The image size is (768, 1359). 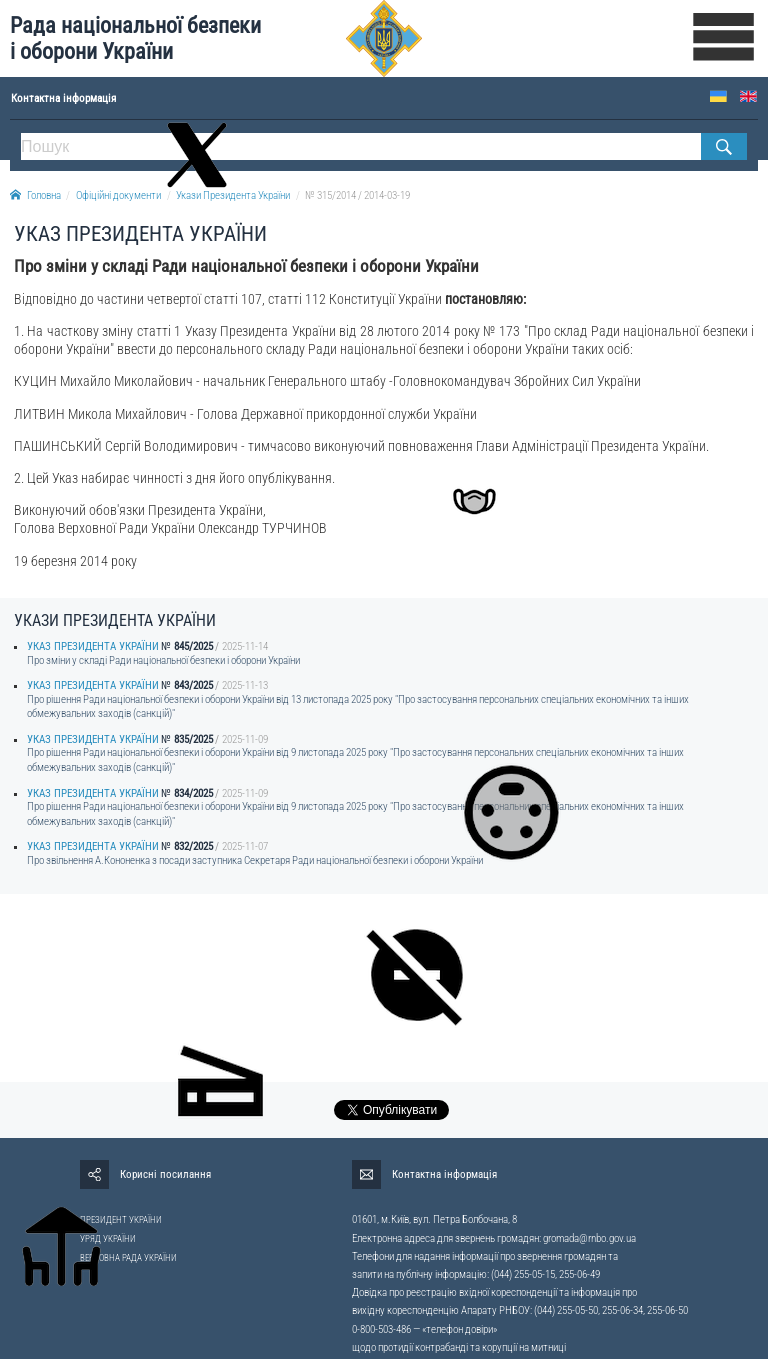 I want to click on indicates face mask required, so click(x=474, y=501).